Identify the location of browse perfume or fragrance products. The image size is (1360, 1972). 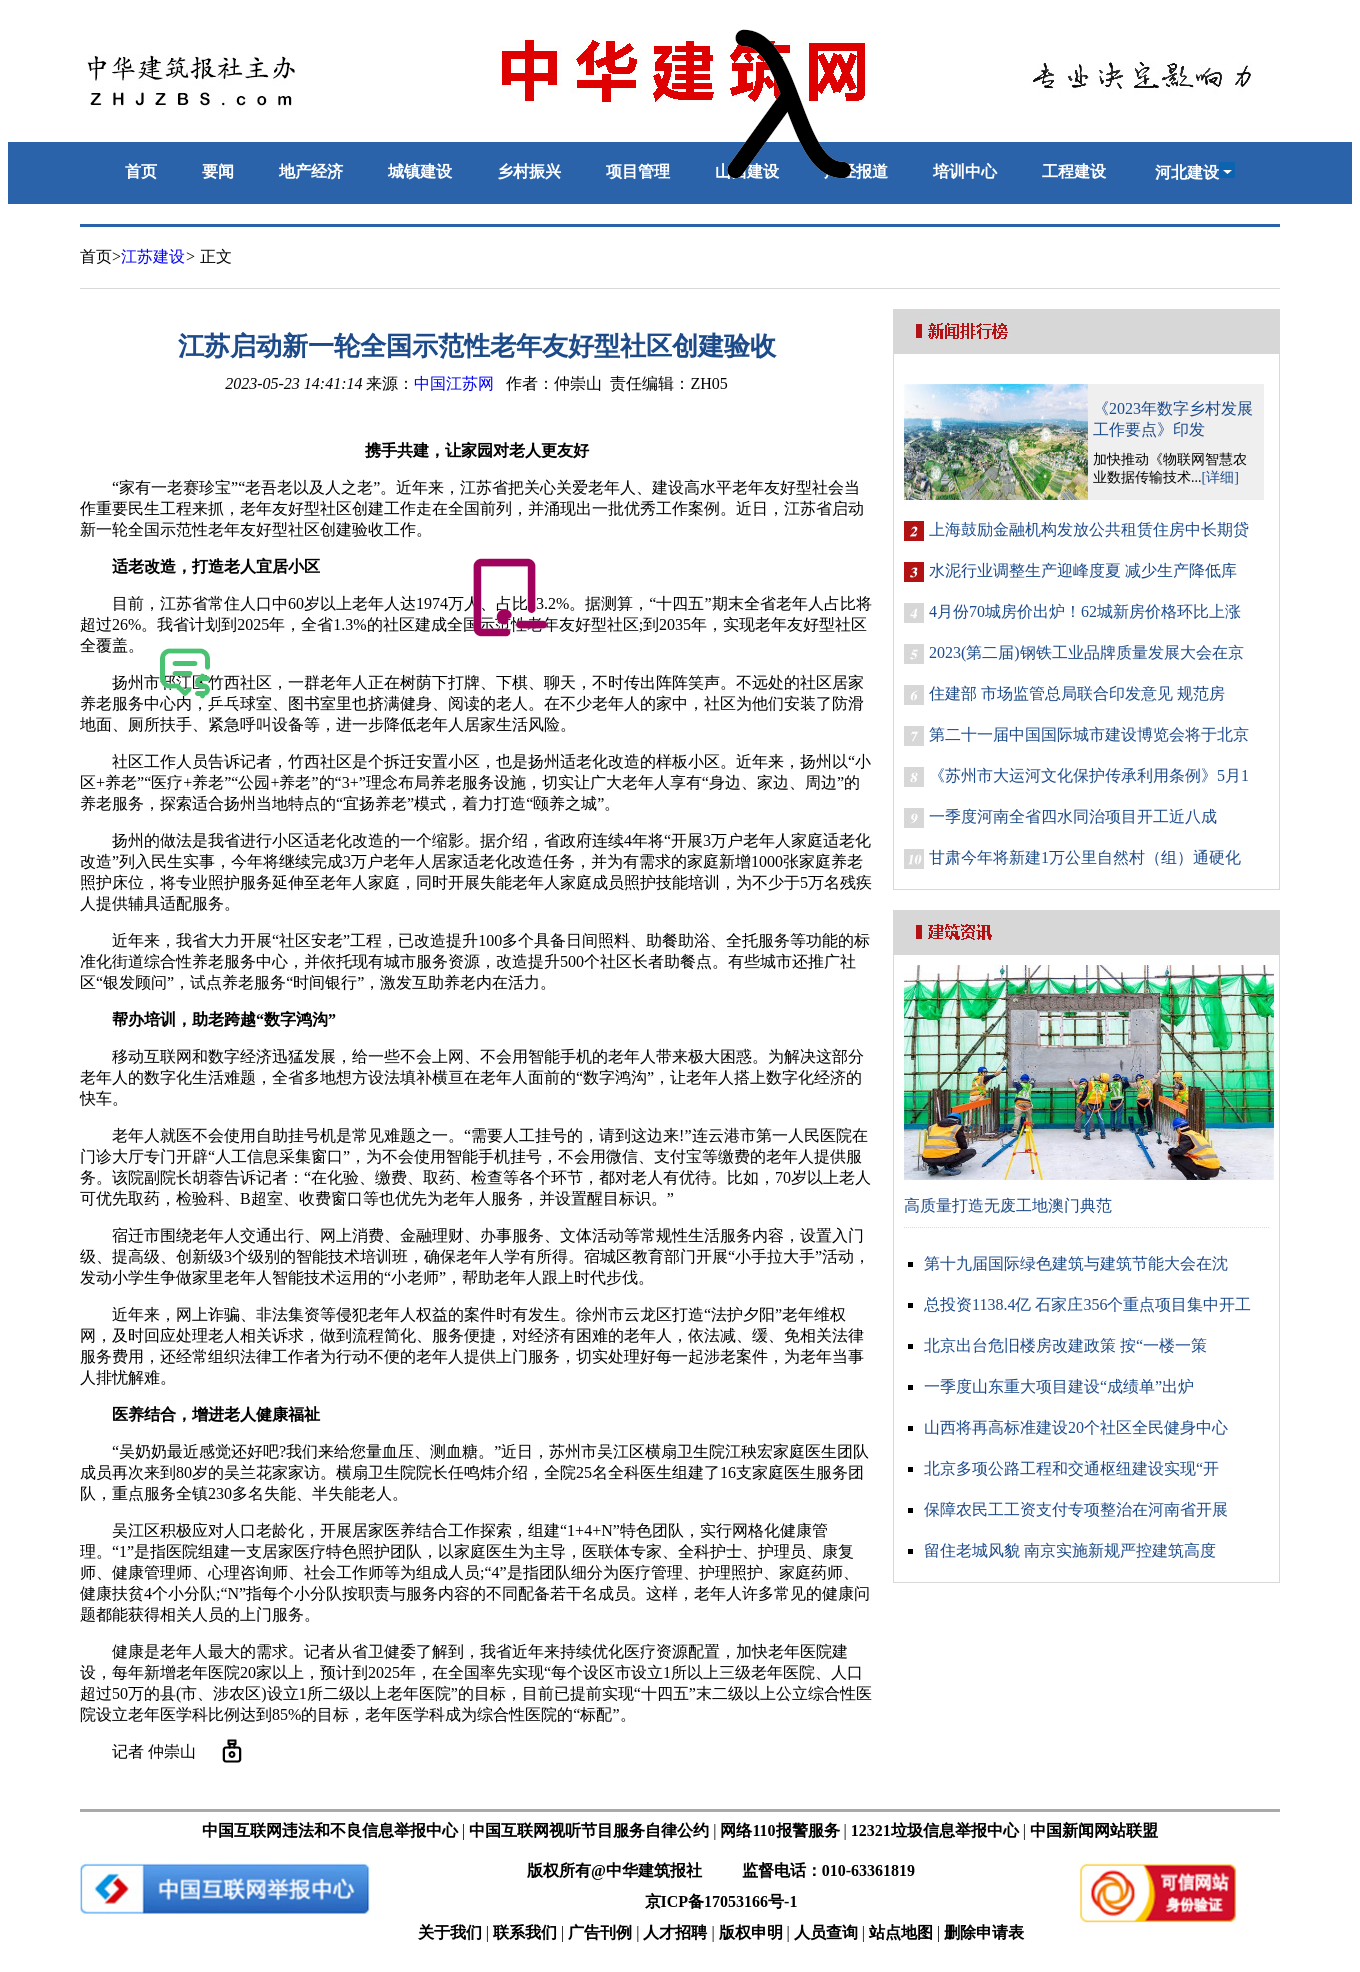
(232, 1751).